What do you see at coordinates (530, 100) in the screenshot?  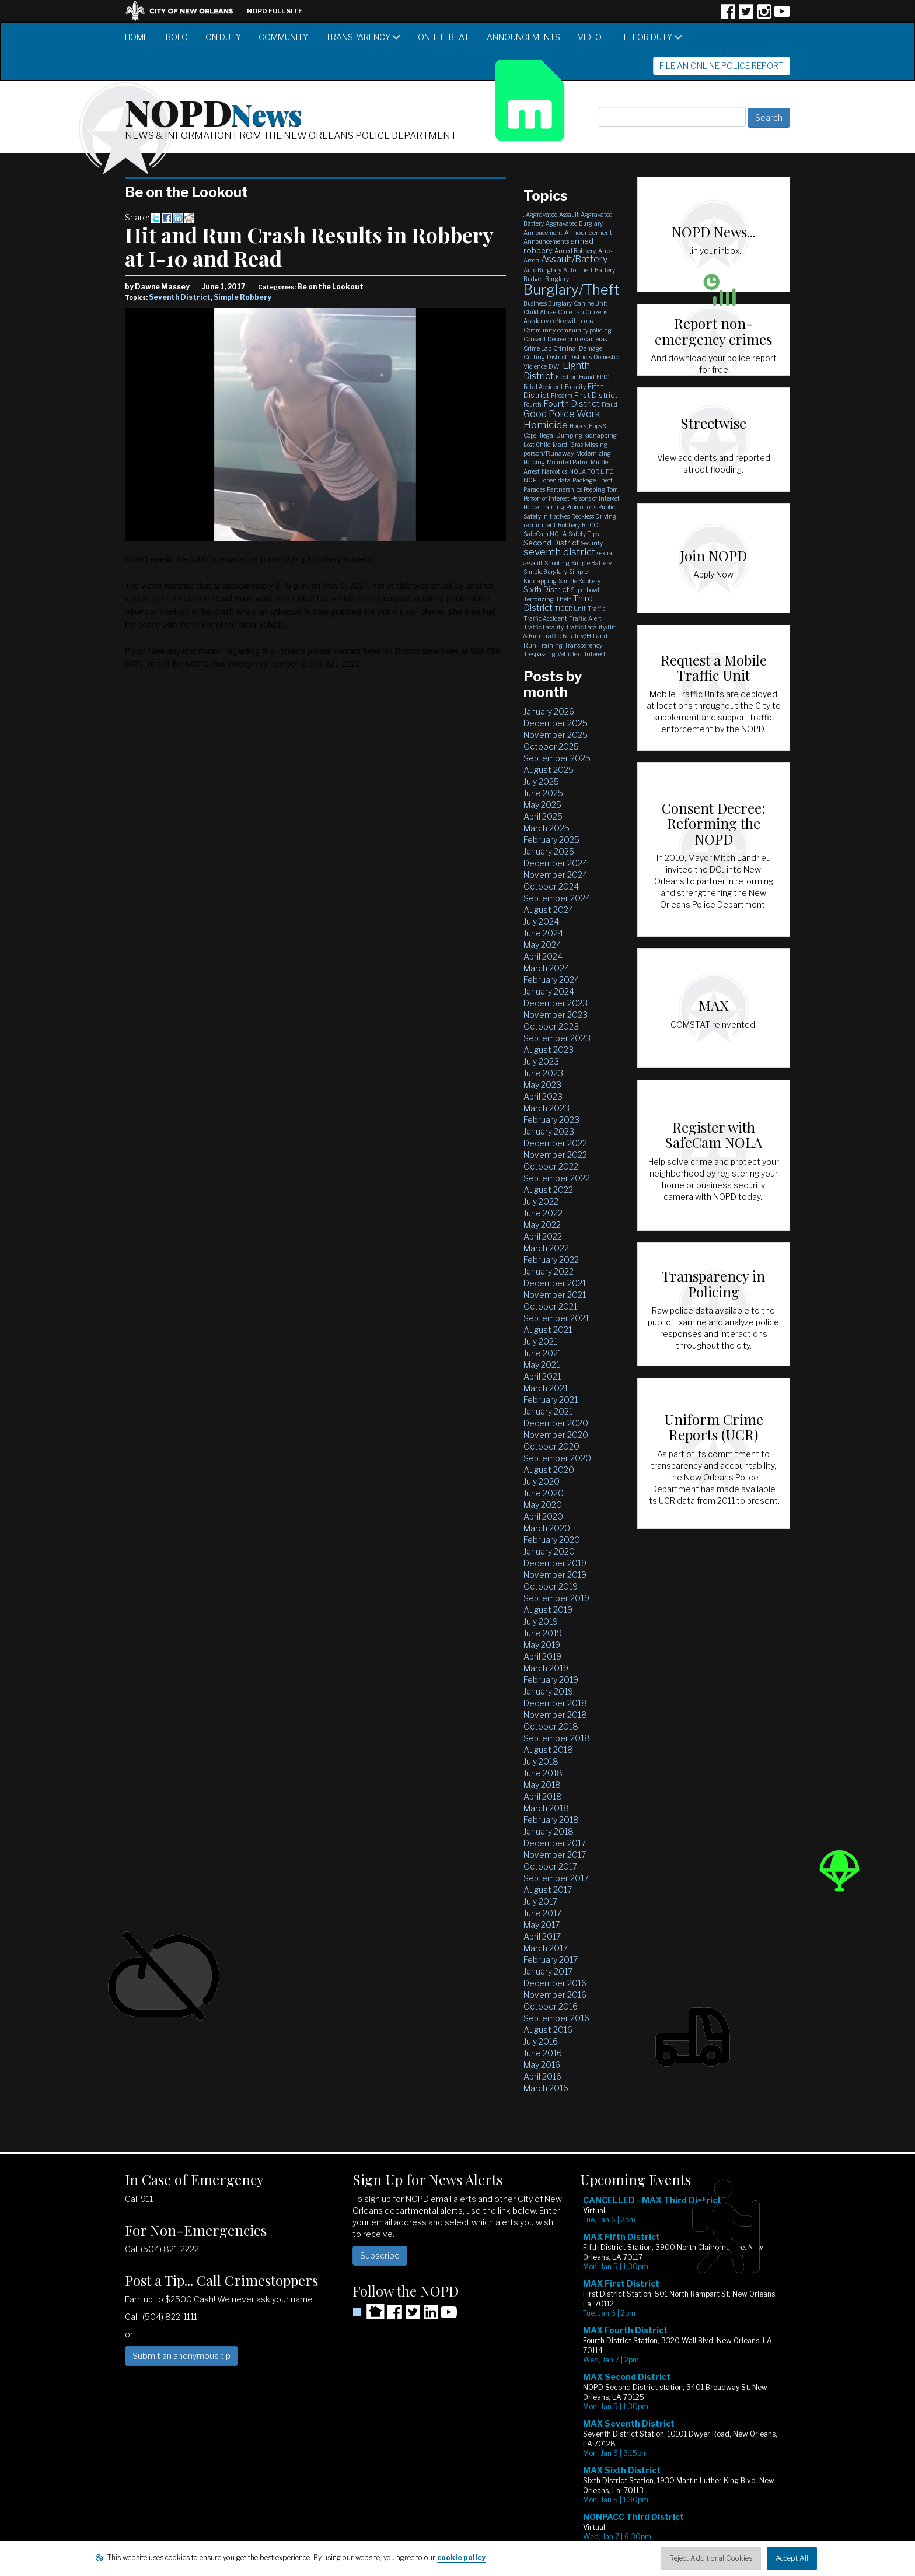 I see `manage sim card settings` at bounding box center [530, 100].